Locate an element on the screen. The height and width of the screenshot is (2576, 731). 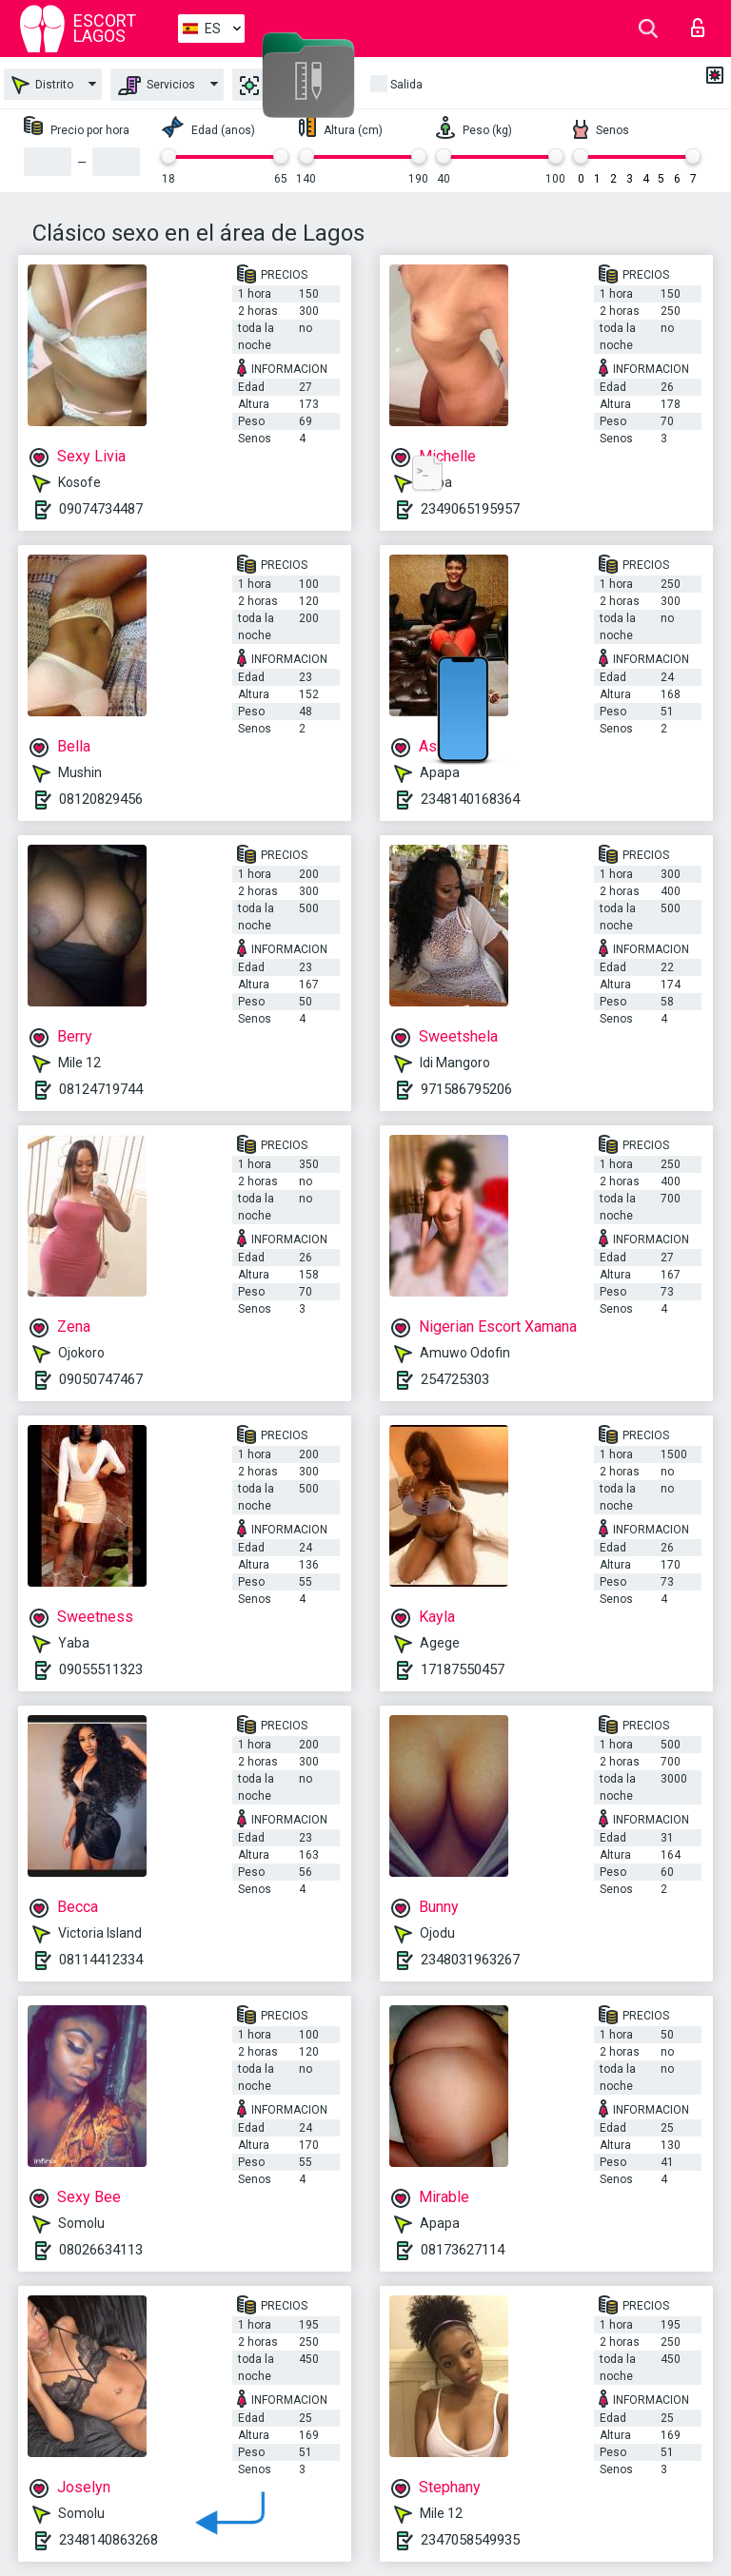
access your templates folder is located at coordinates (308, 75).